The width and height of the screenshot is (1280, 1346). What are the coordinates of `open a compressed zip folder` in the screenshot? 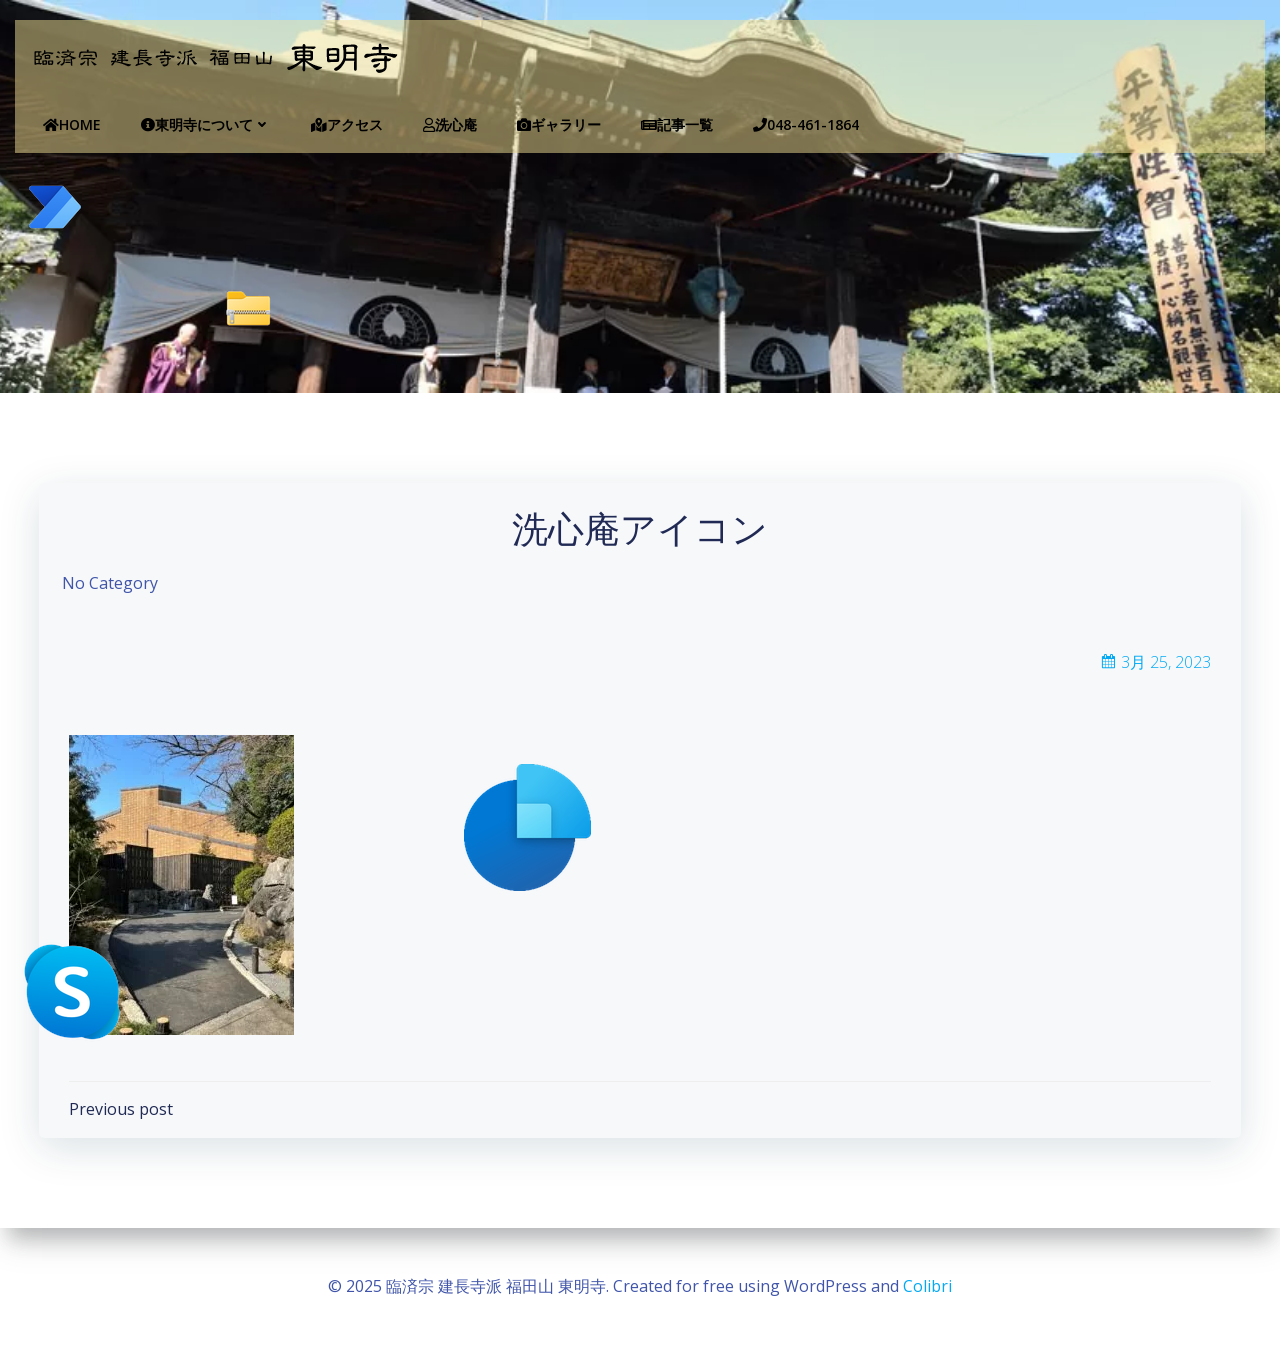 It's located at (248, 309).